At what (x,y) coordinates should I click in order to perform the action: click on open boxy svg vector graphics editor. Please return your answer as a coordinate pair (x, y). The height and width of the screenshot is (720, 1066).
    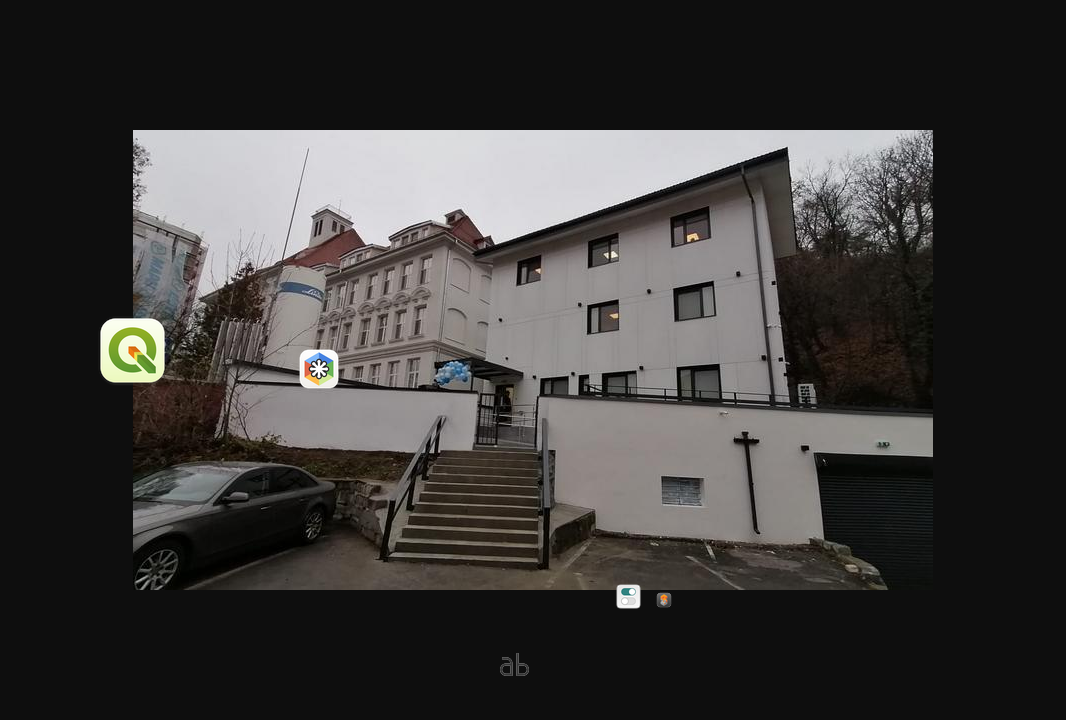
    Looking at the image, I should click on (319, 369).